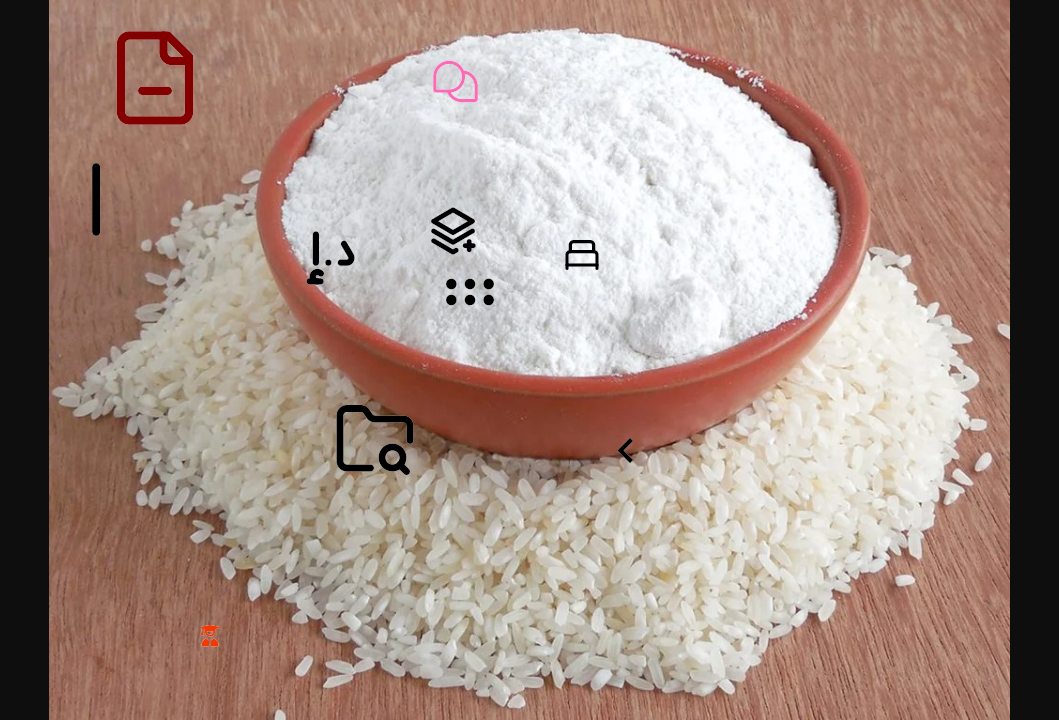  I want to click on remove a file or document, so click(155, 78).